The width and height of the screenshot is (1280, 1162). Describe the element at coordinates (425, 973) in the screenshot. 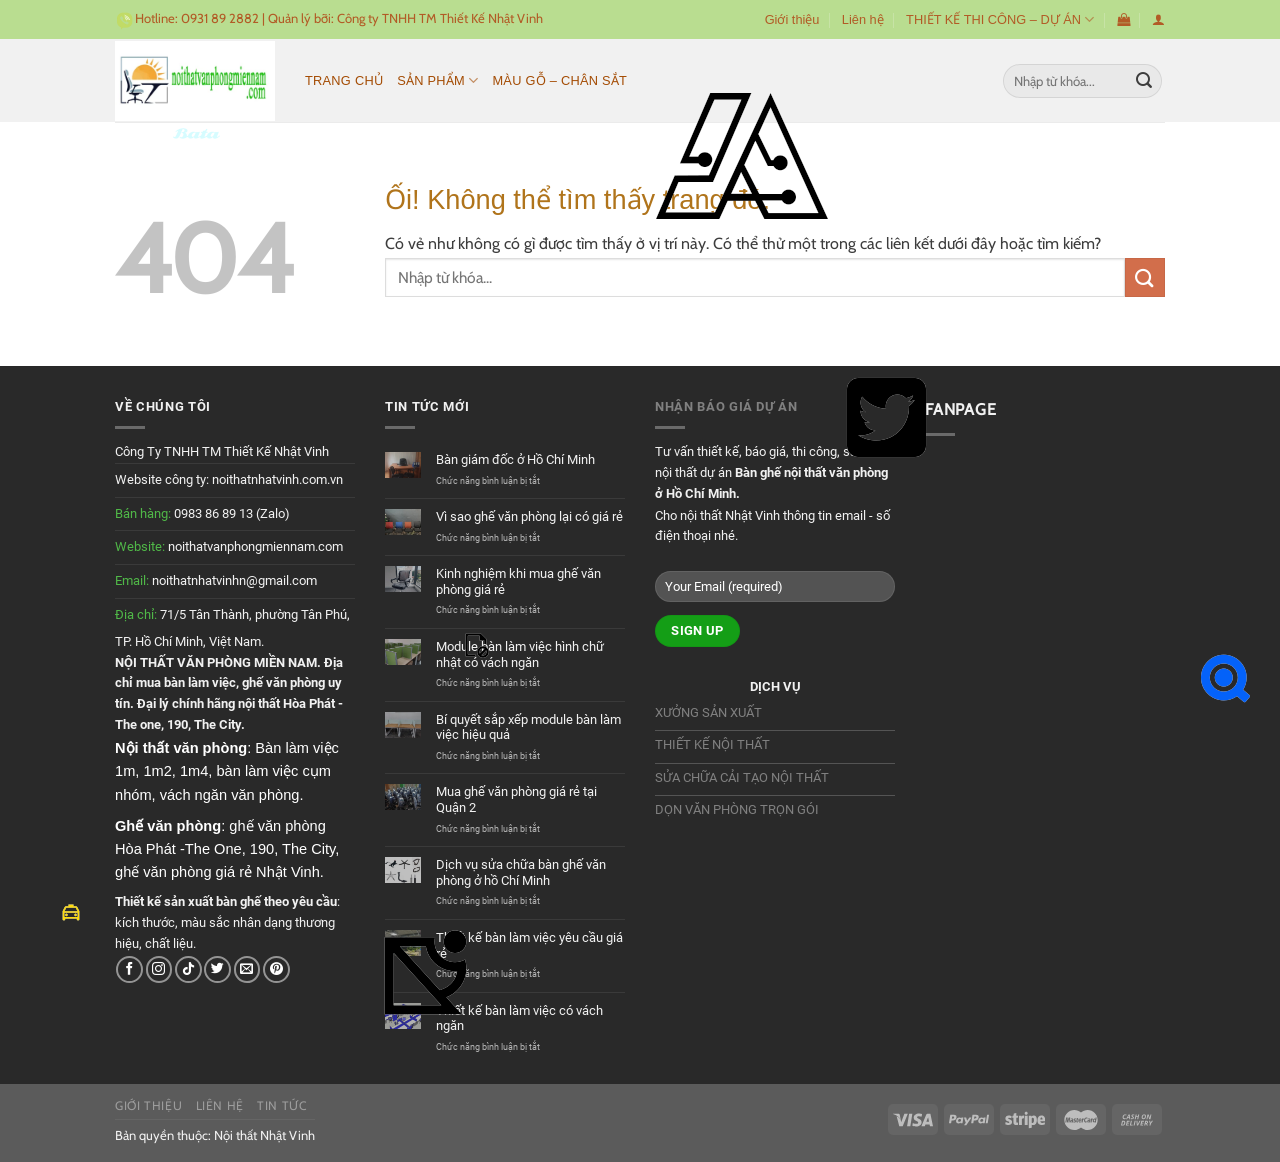

I see `remixicon logo` at that location.